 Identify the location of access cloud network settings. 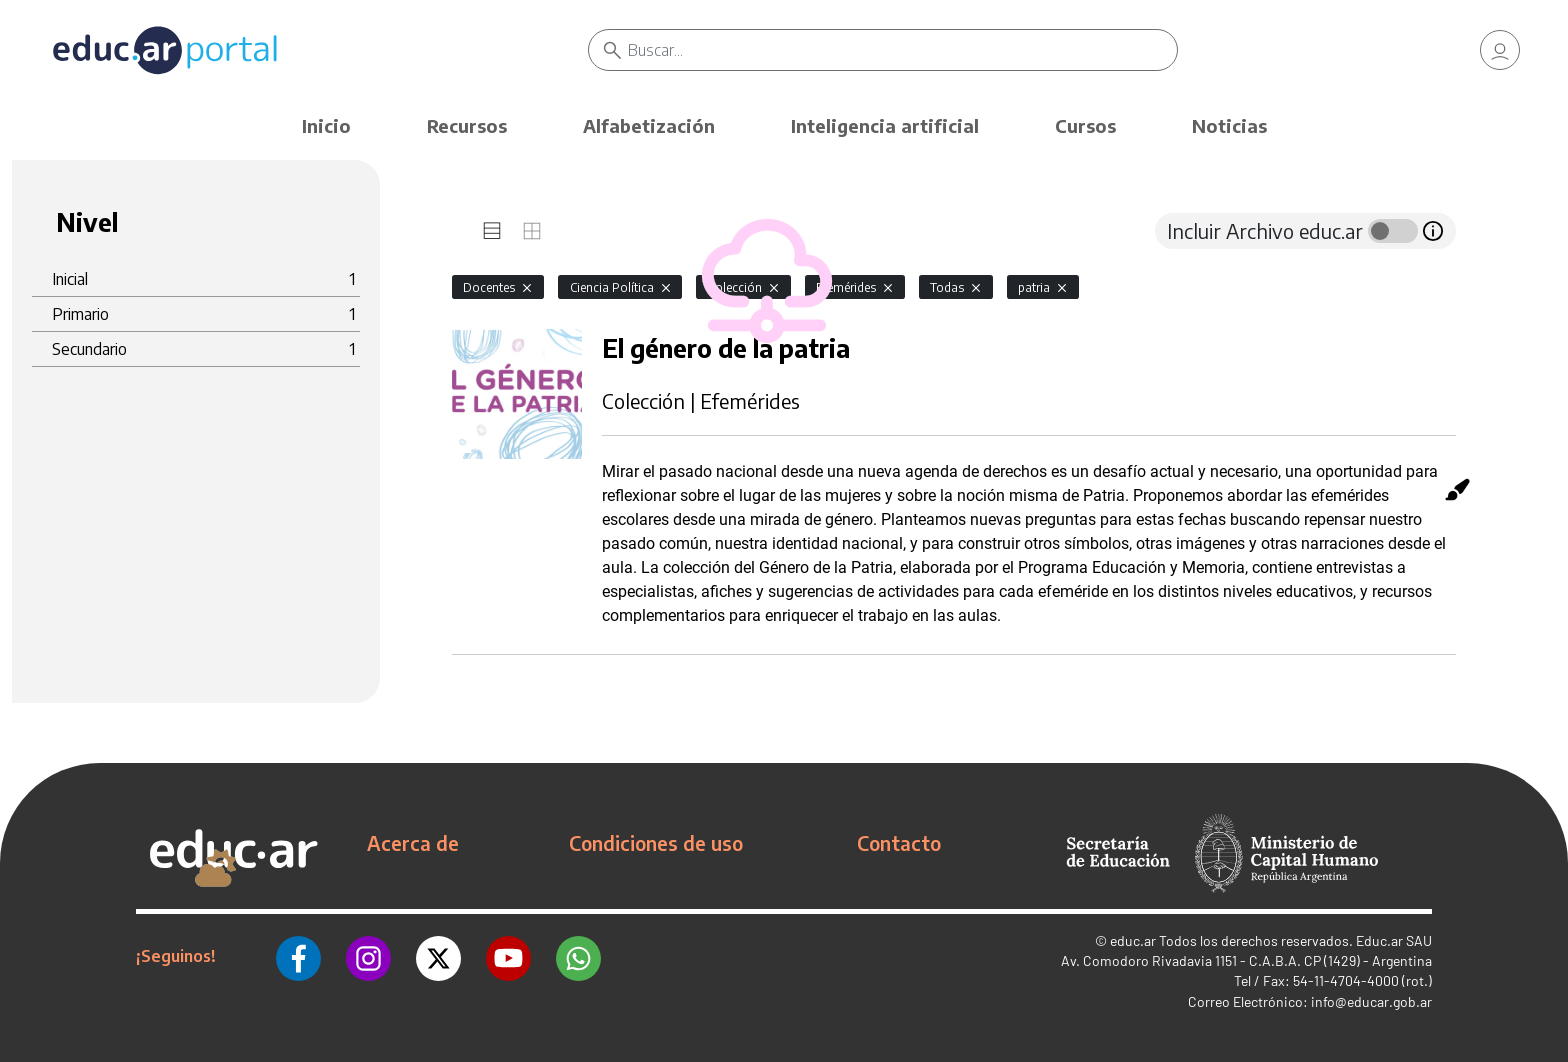
(767, 278).